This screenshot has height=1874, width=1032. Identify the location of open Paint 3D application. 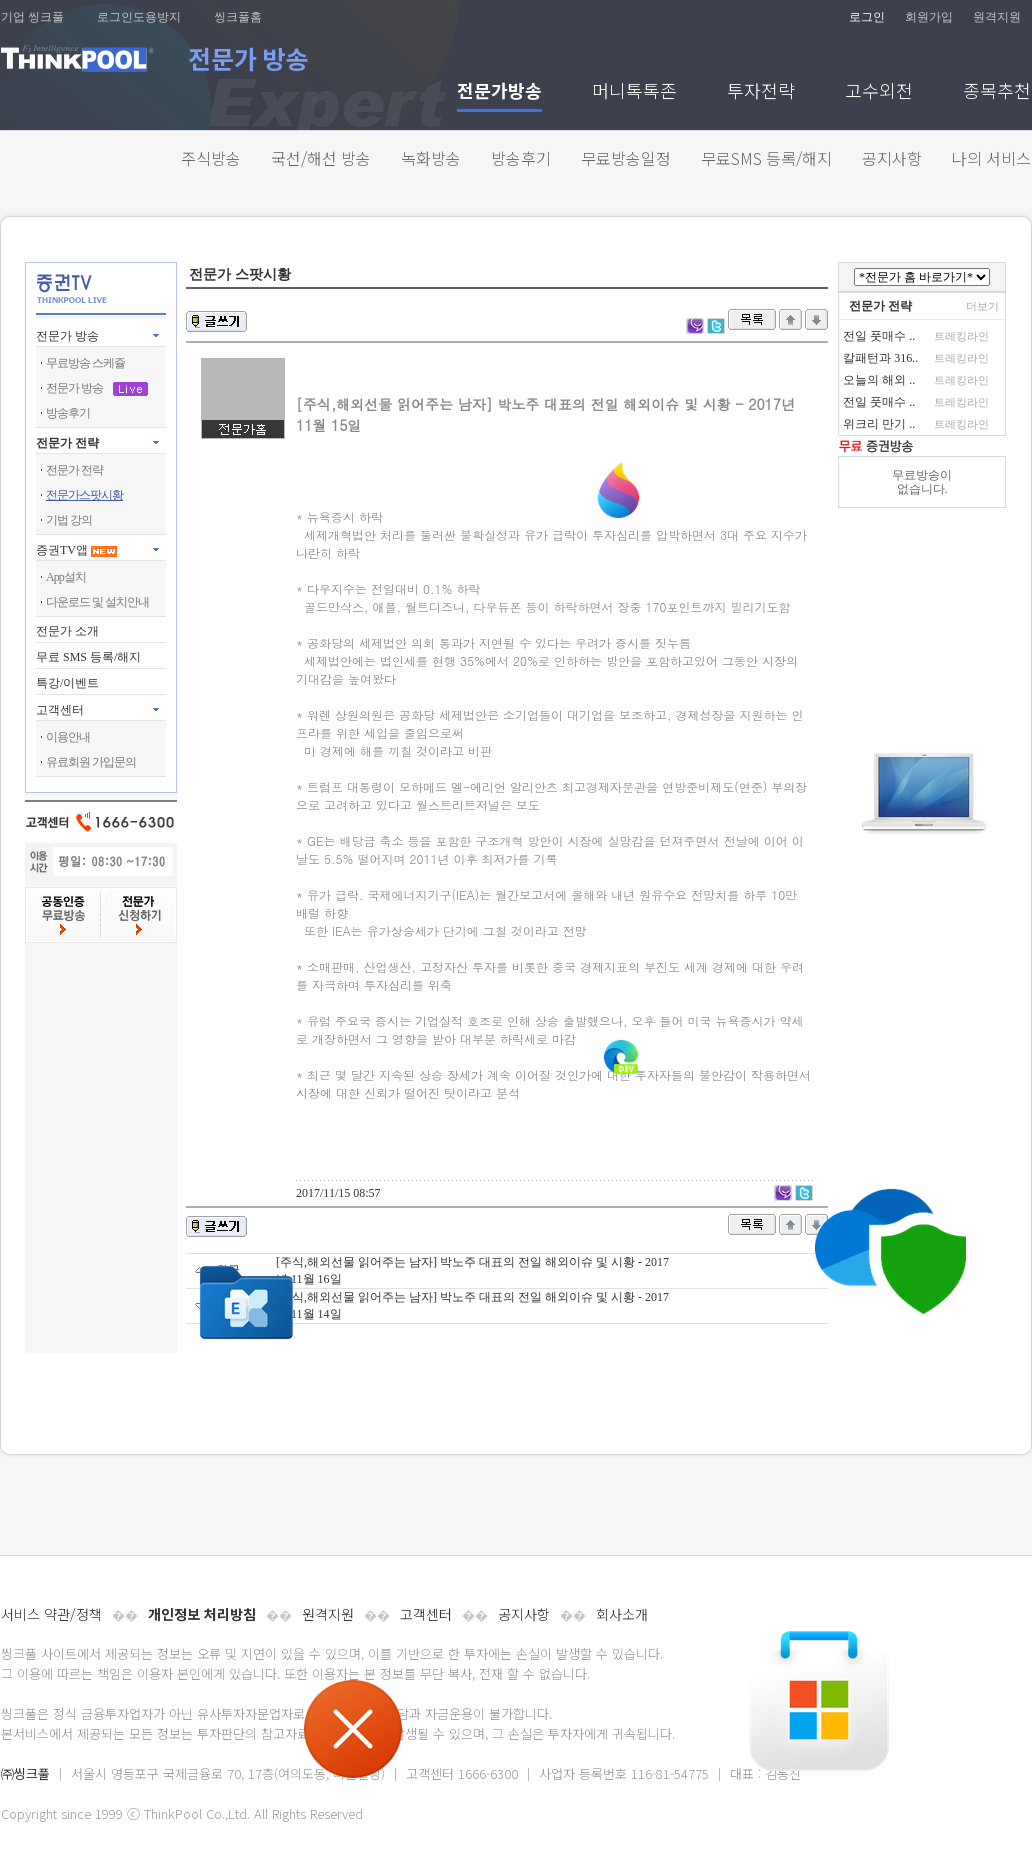
(618, 490).